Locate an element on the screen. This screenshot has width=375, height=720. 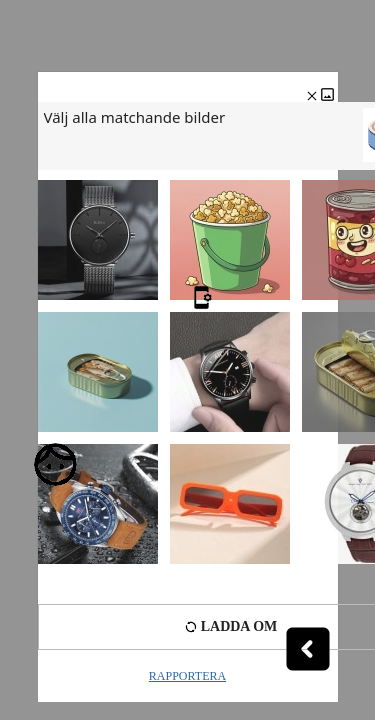
open app settings is located at coordinates (201, 297).